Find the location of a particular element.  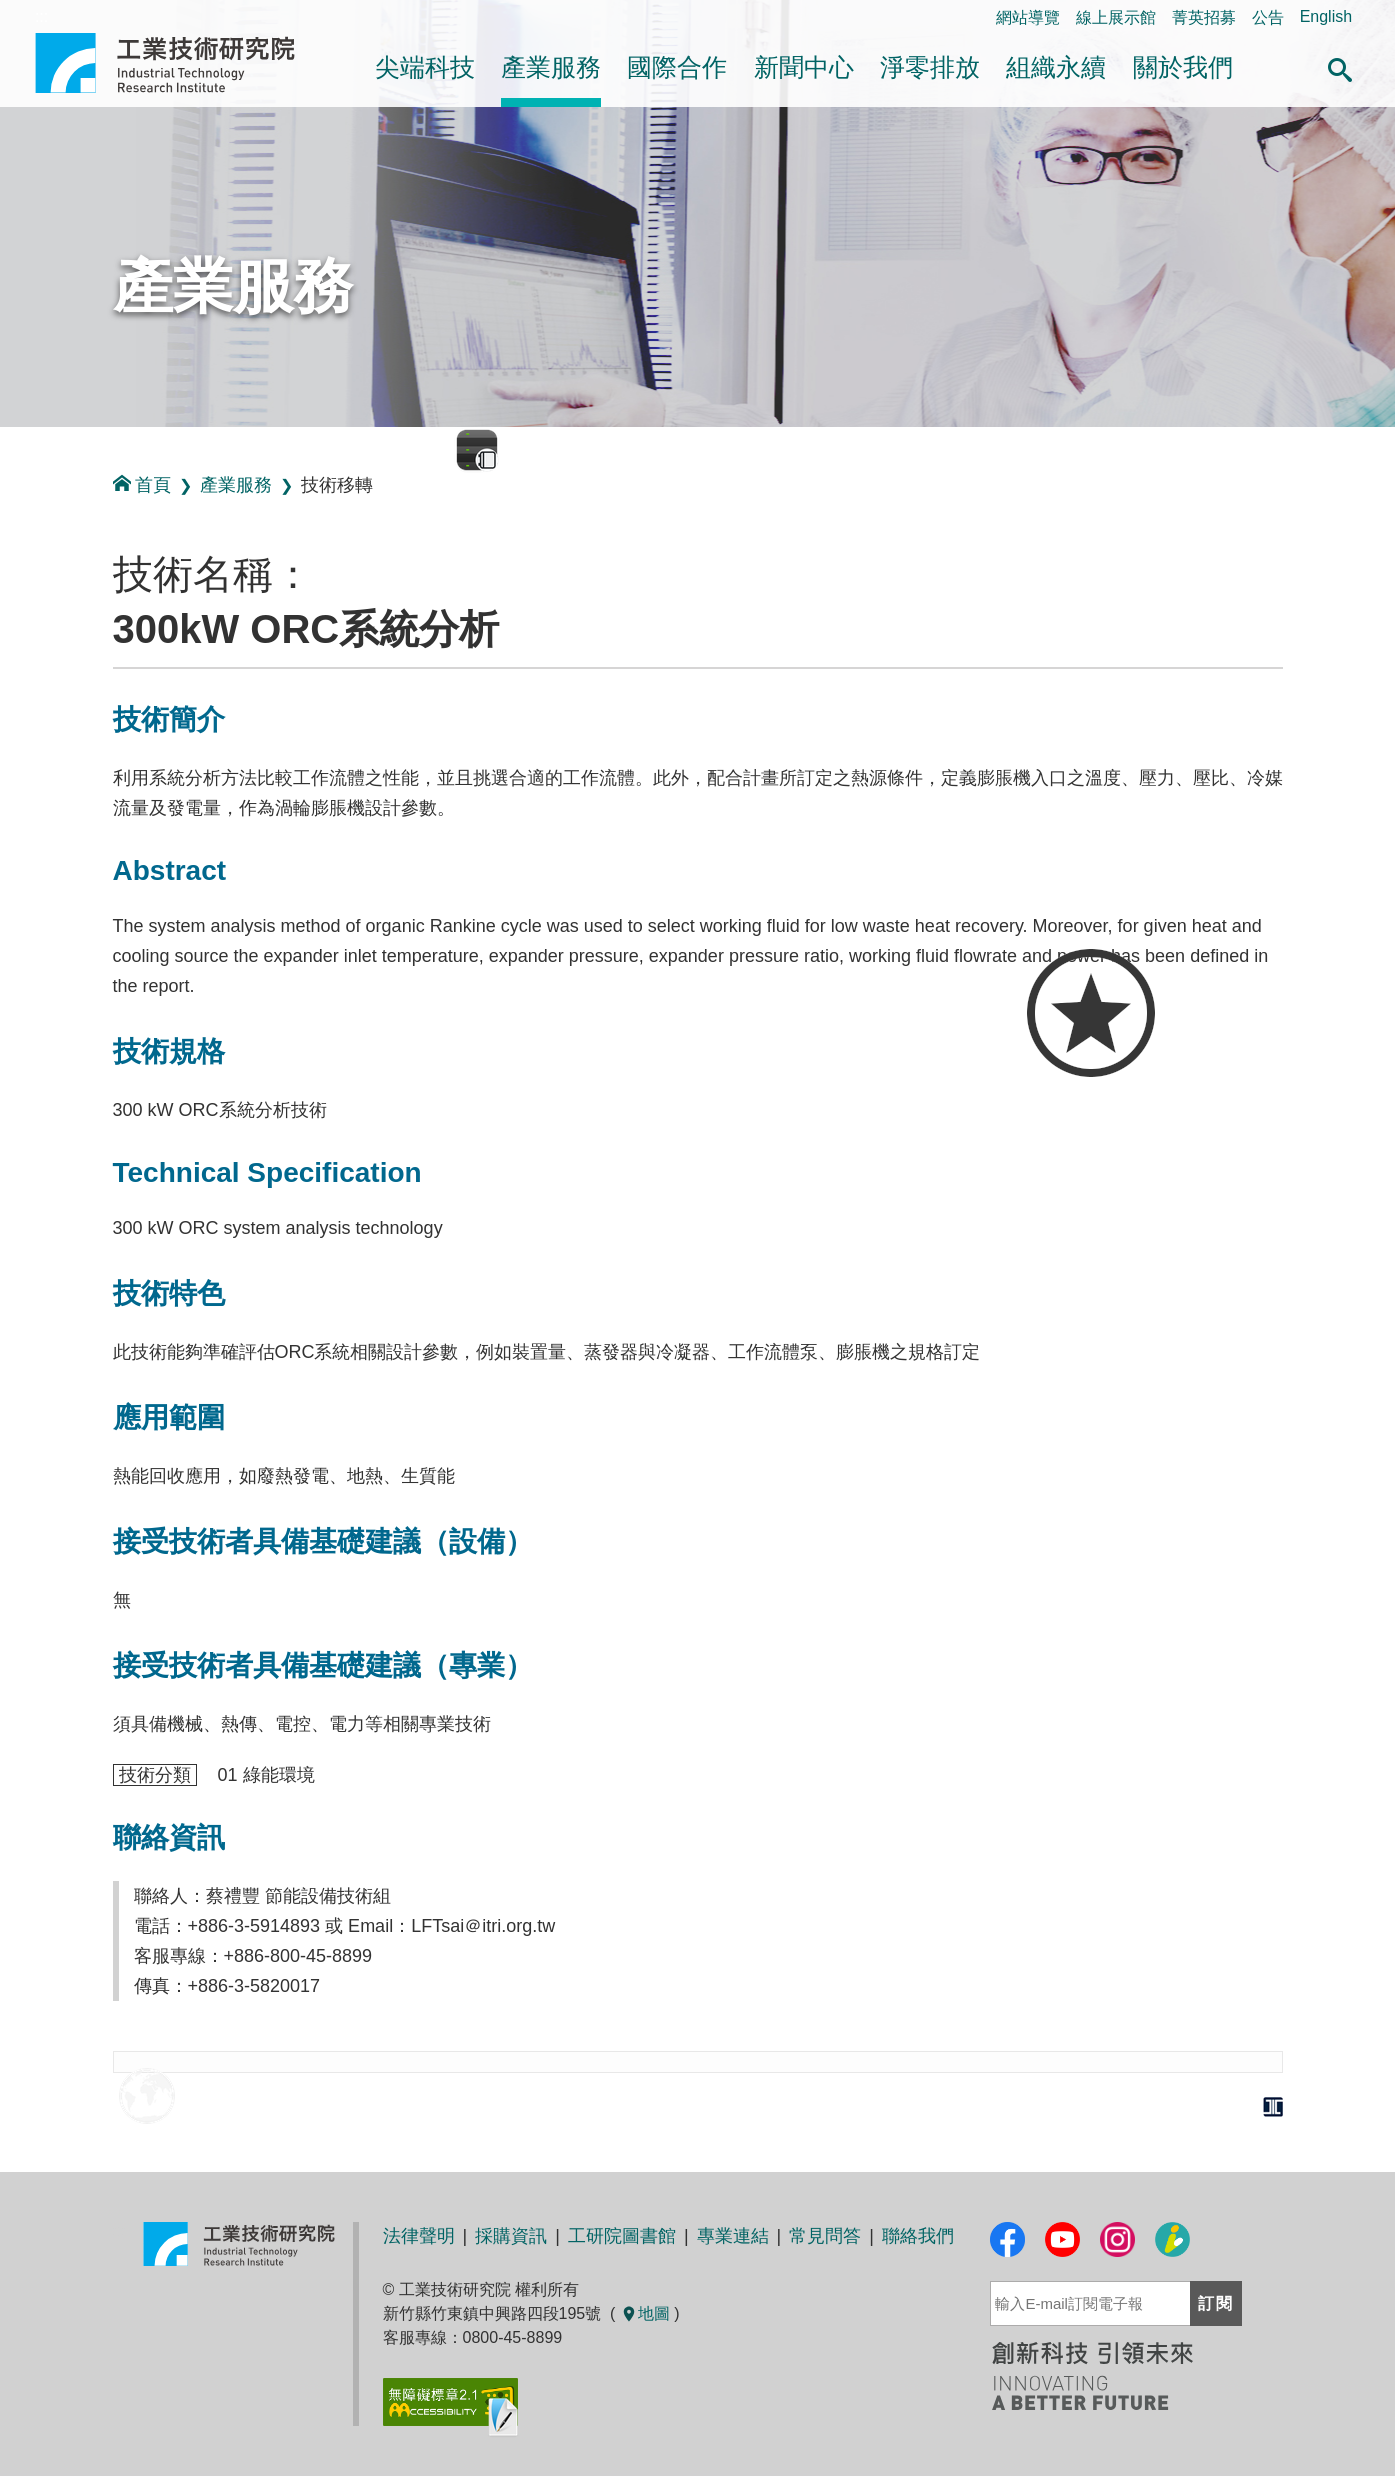

a scribus document file is located at coordinates (482, 2418).